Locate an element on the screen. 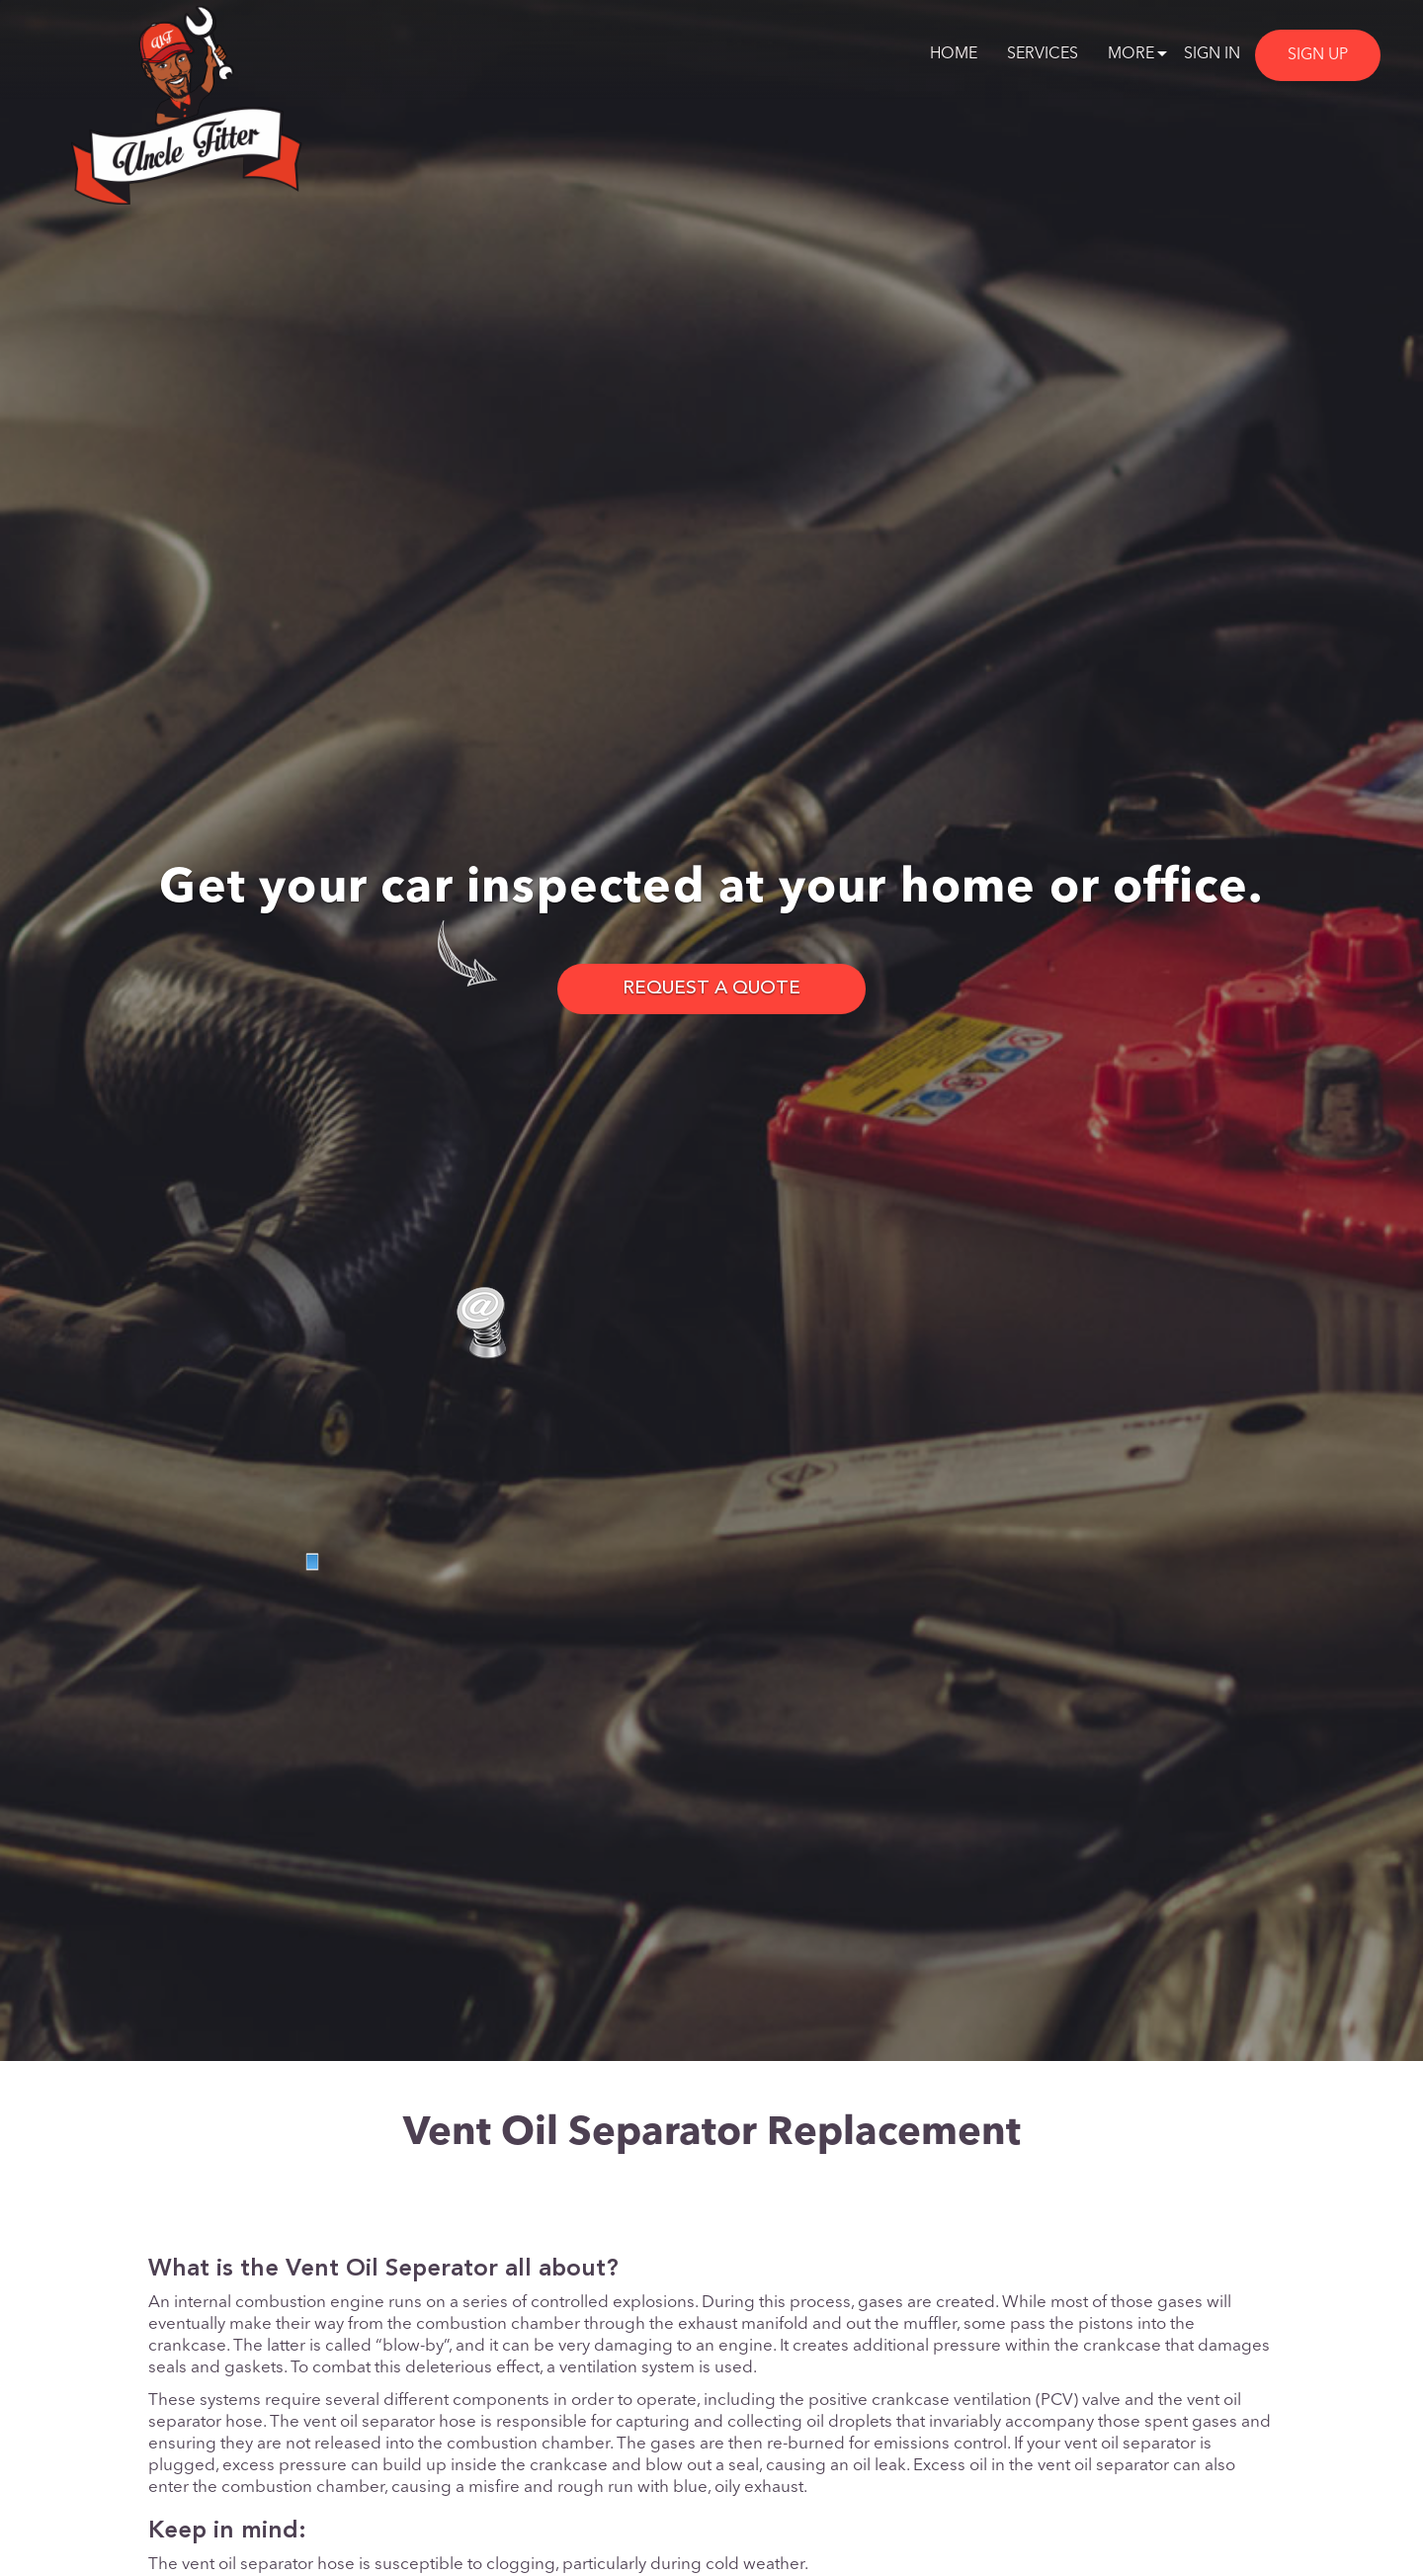 Image resolution: width=1423 pixels, height=2576 pixels. iPad Pro with cellular connectivity is located at coordinates (312, 1562).